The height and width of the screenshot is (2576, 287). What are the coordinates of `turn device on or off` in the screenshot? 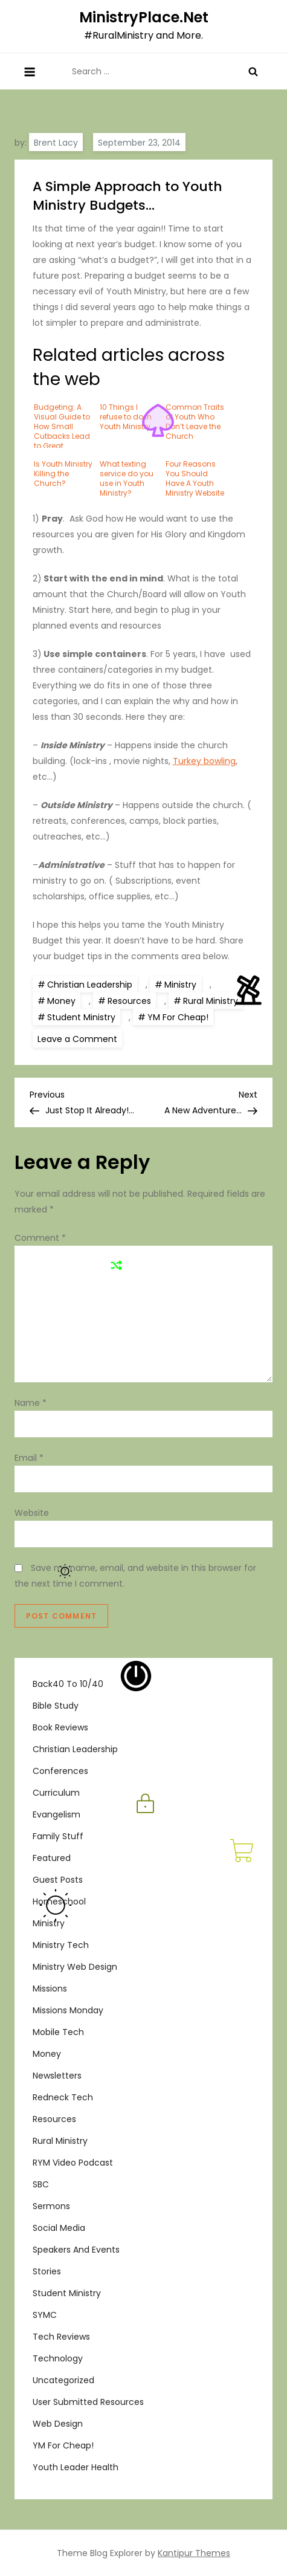 It's located at (136, 1676).